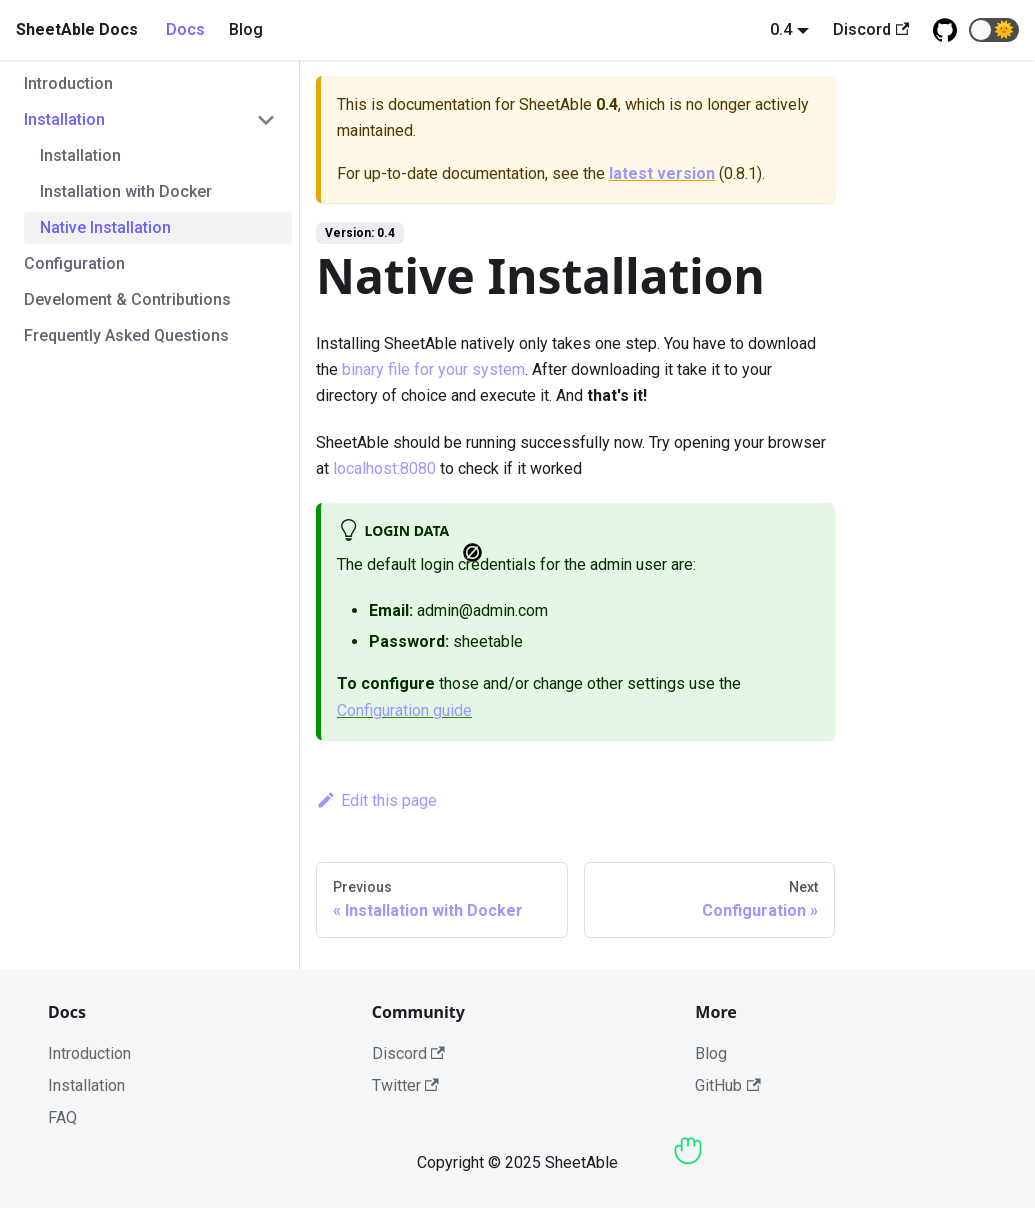  What do you see at coordinates (688, 1147) in the screenshot?
I see `drag to reorder or move an item` at bounding box center [688, 1147].